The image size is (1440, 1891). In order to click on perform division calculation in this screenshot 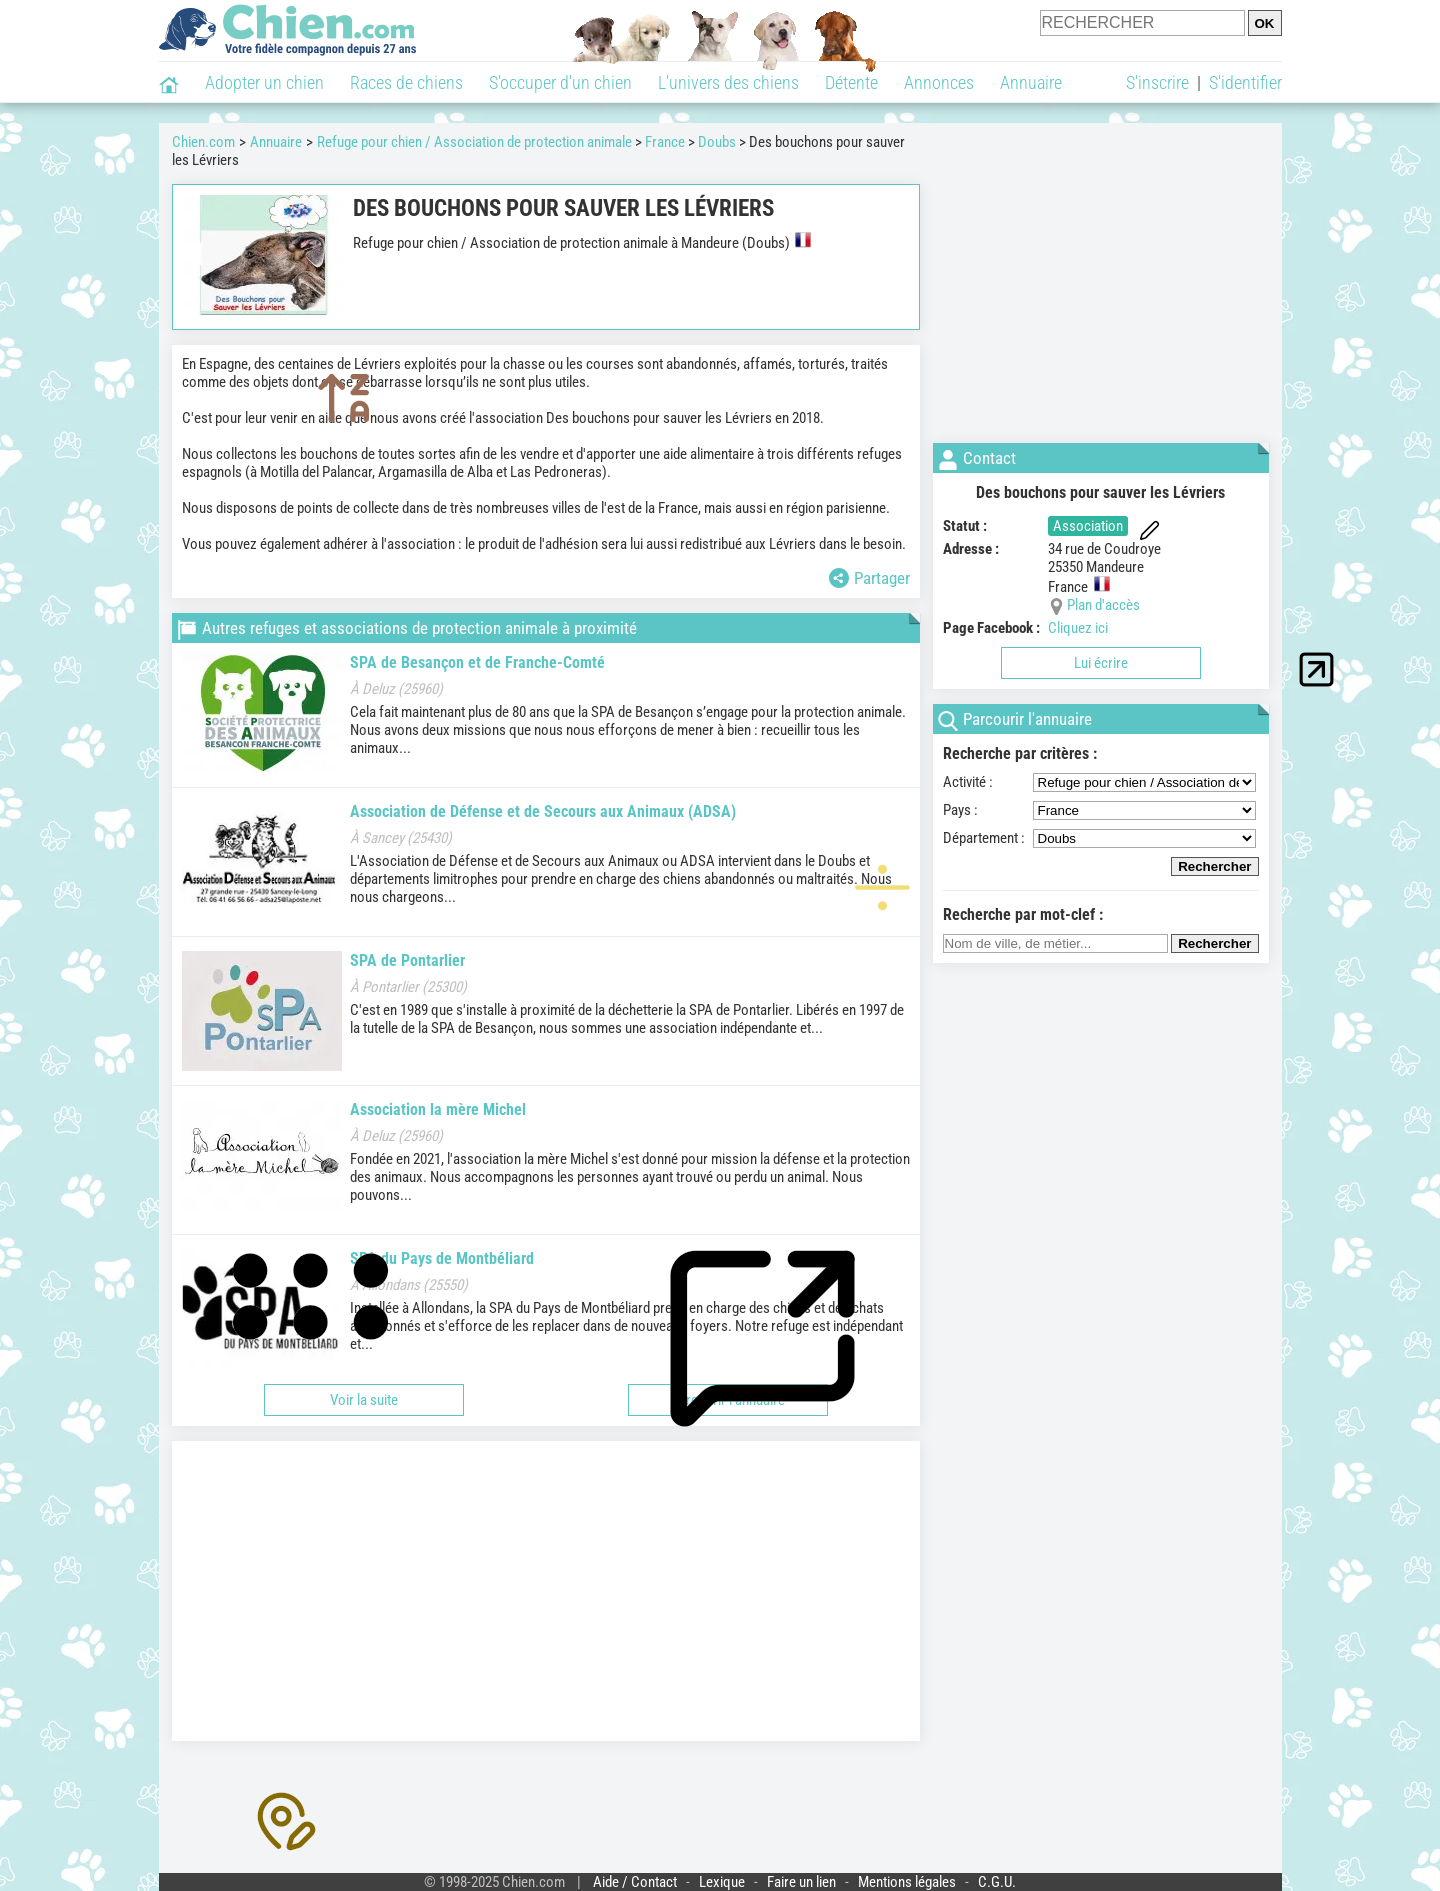, I will do `click(882, 887)`.